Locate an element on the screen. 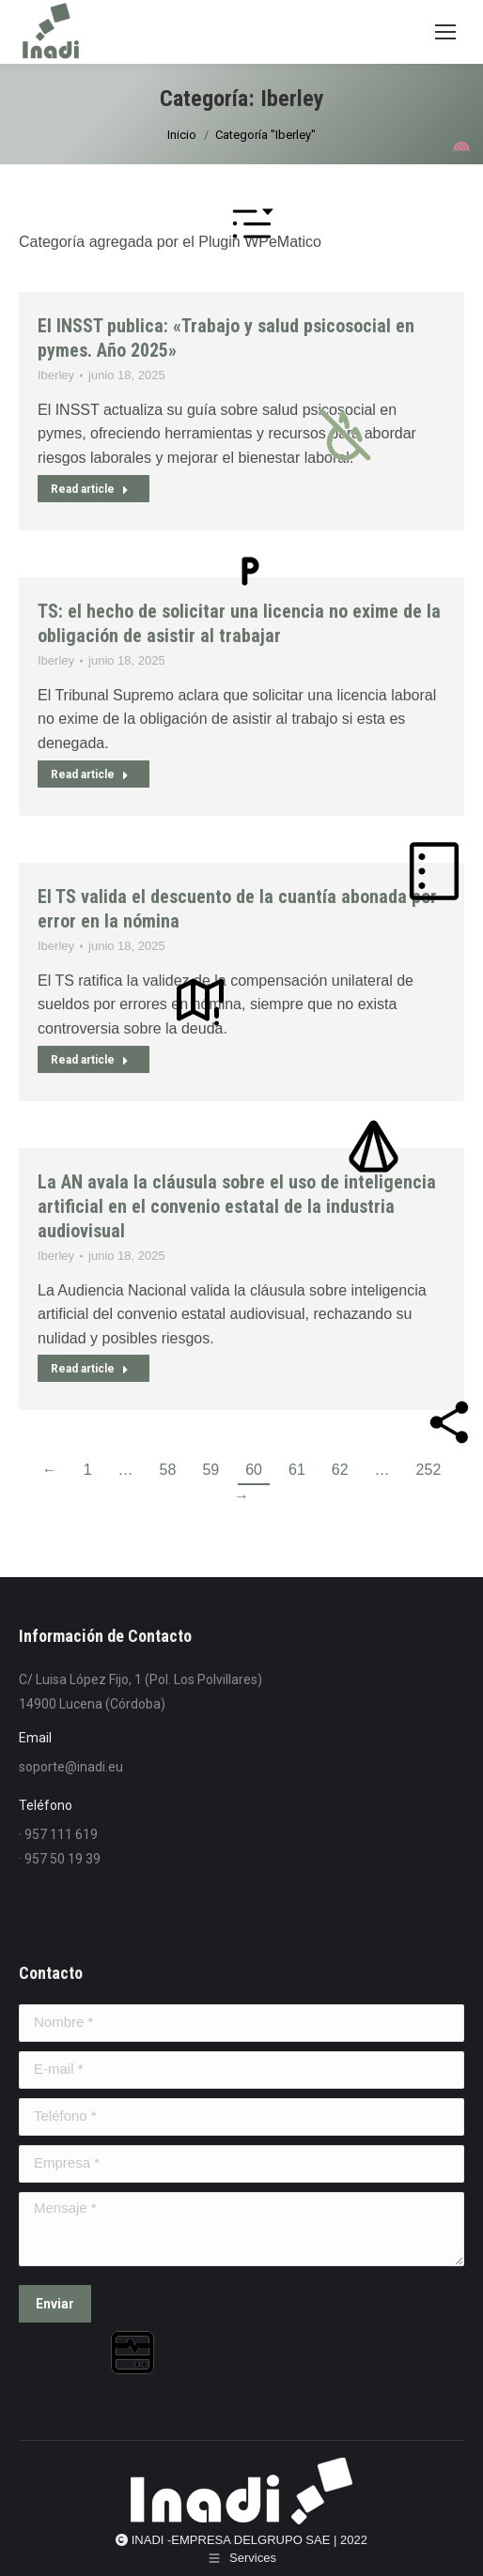  indicates pride or LGBTQ+ related content is located at coordinates (461, 146).